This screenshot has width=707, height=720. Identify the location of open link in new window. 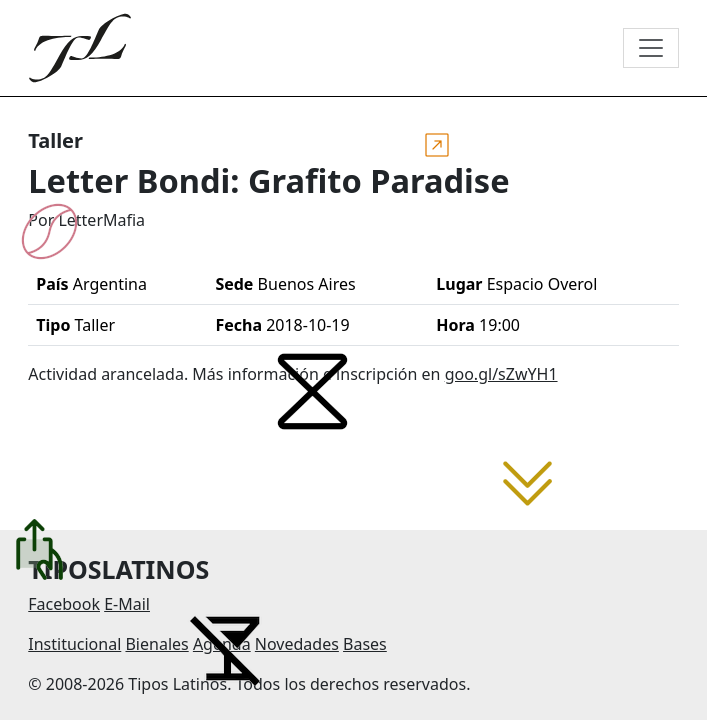
(437, 145).